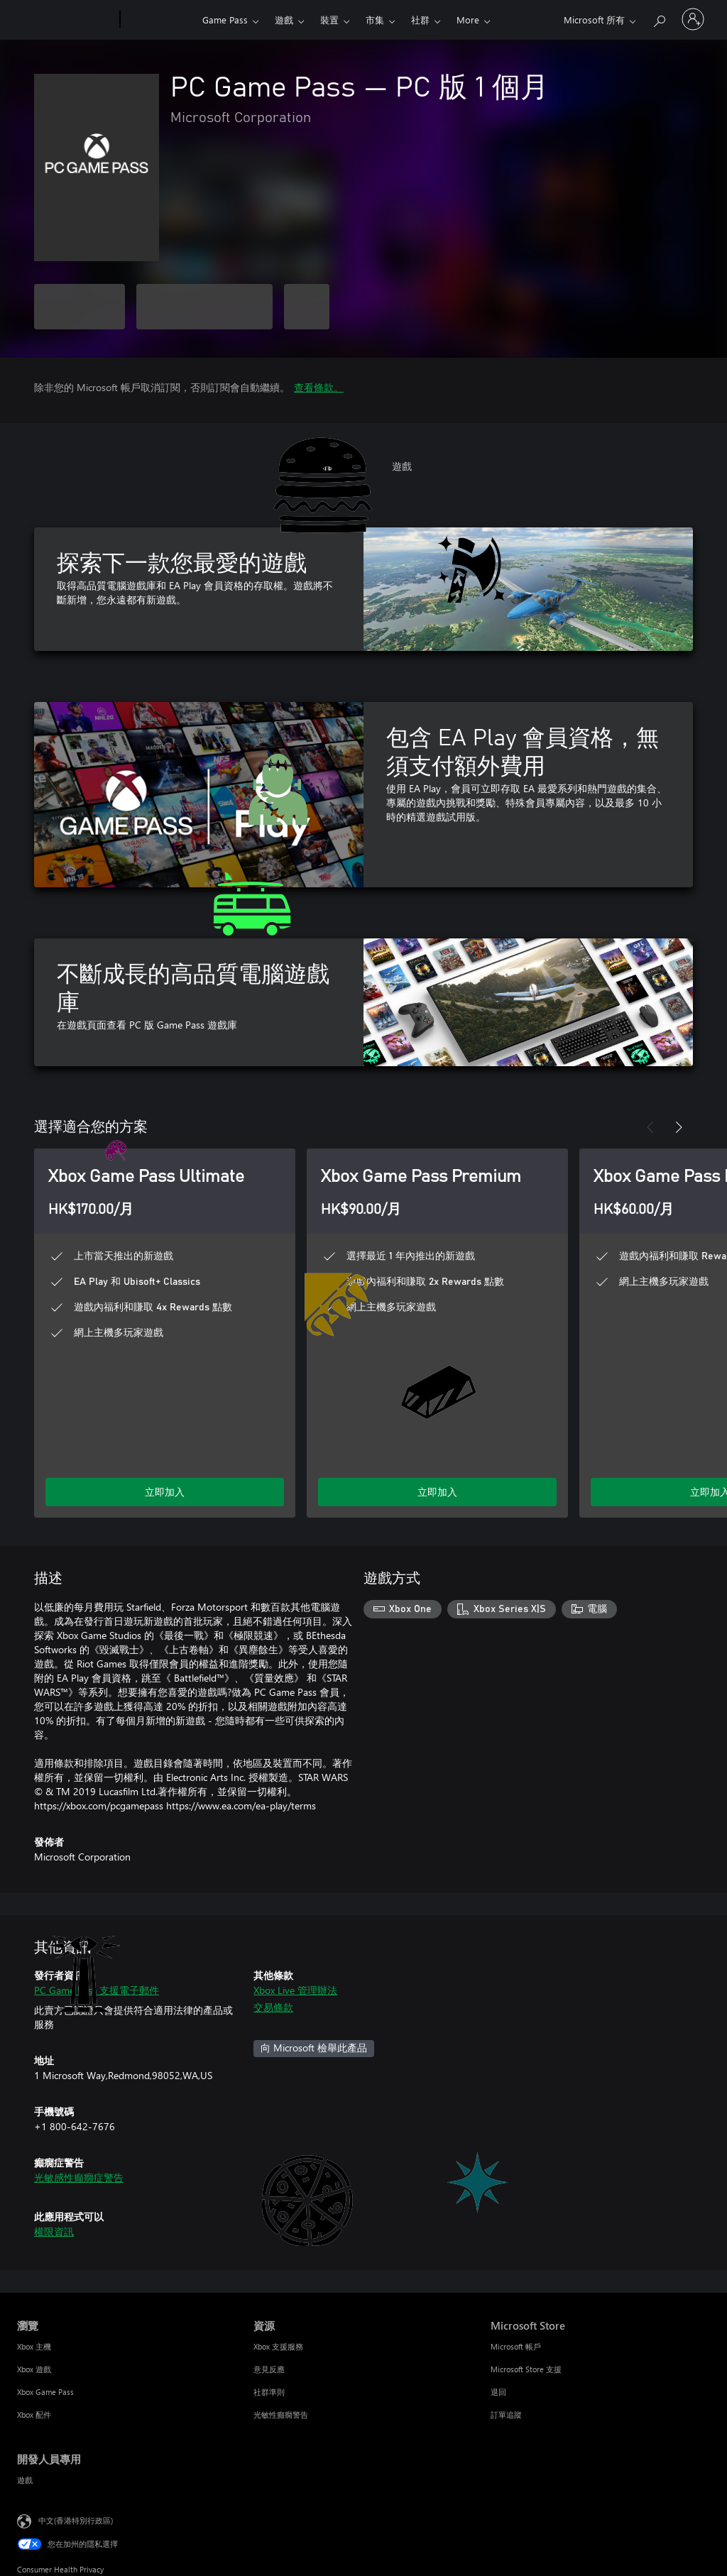 Image resolution: width=727 pixels, height=2576 pixels. What do you see at coordinates (322, 485) in the screenshot?
I see `food or restaurant category` at bounding box center [322, 485].